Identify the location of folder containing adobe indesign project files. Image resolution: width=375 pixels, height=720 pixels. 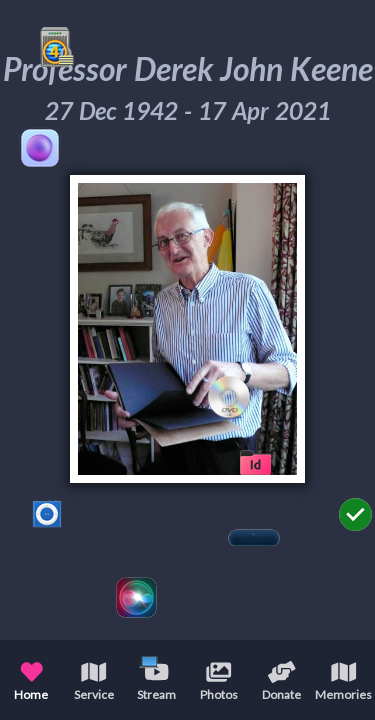
(255, 463).